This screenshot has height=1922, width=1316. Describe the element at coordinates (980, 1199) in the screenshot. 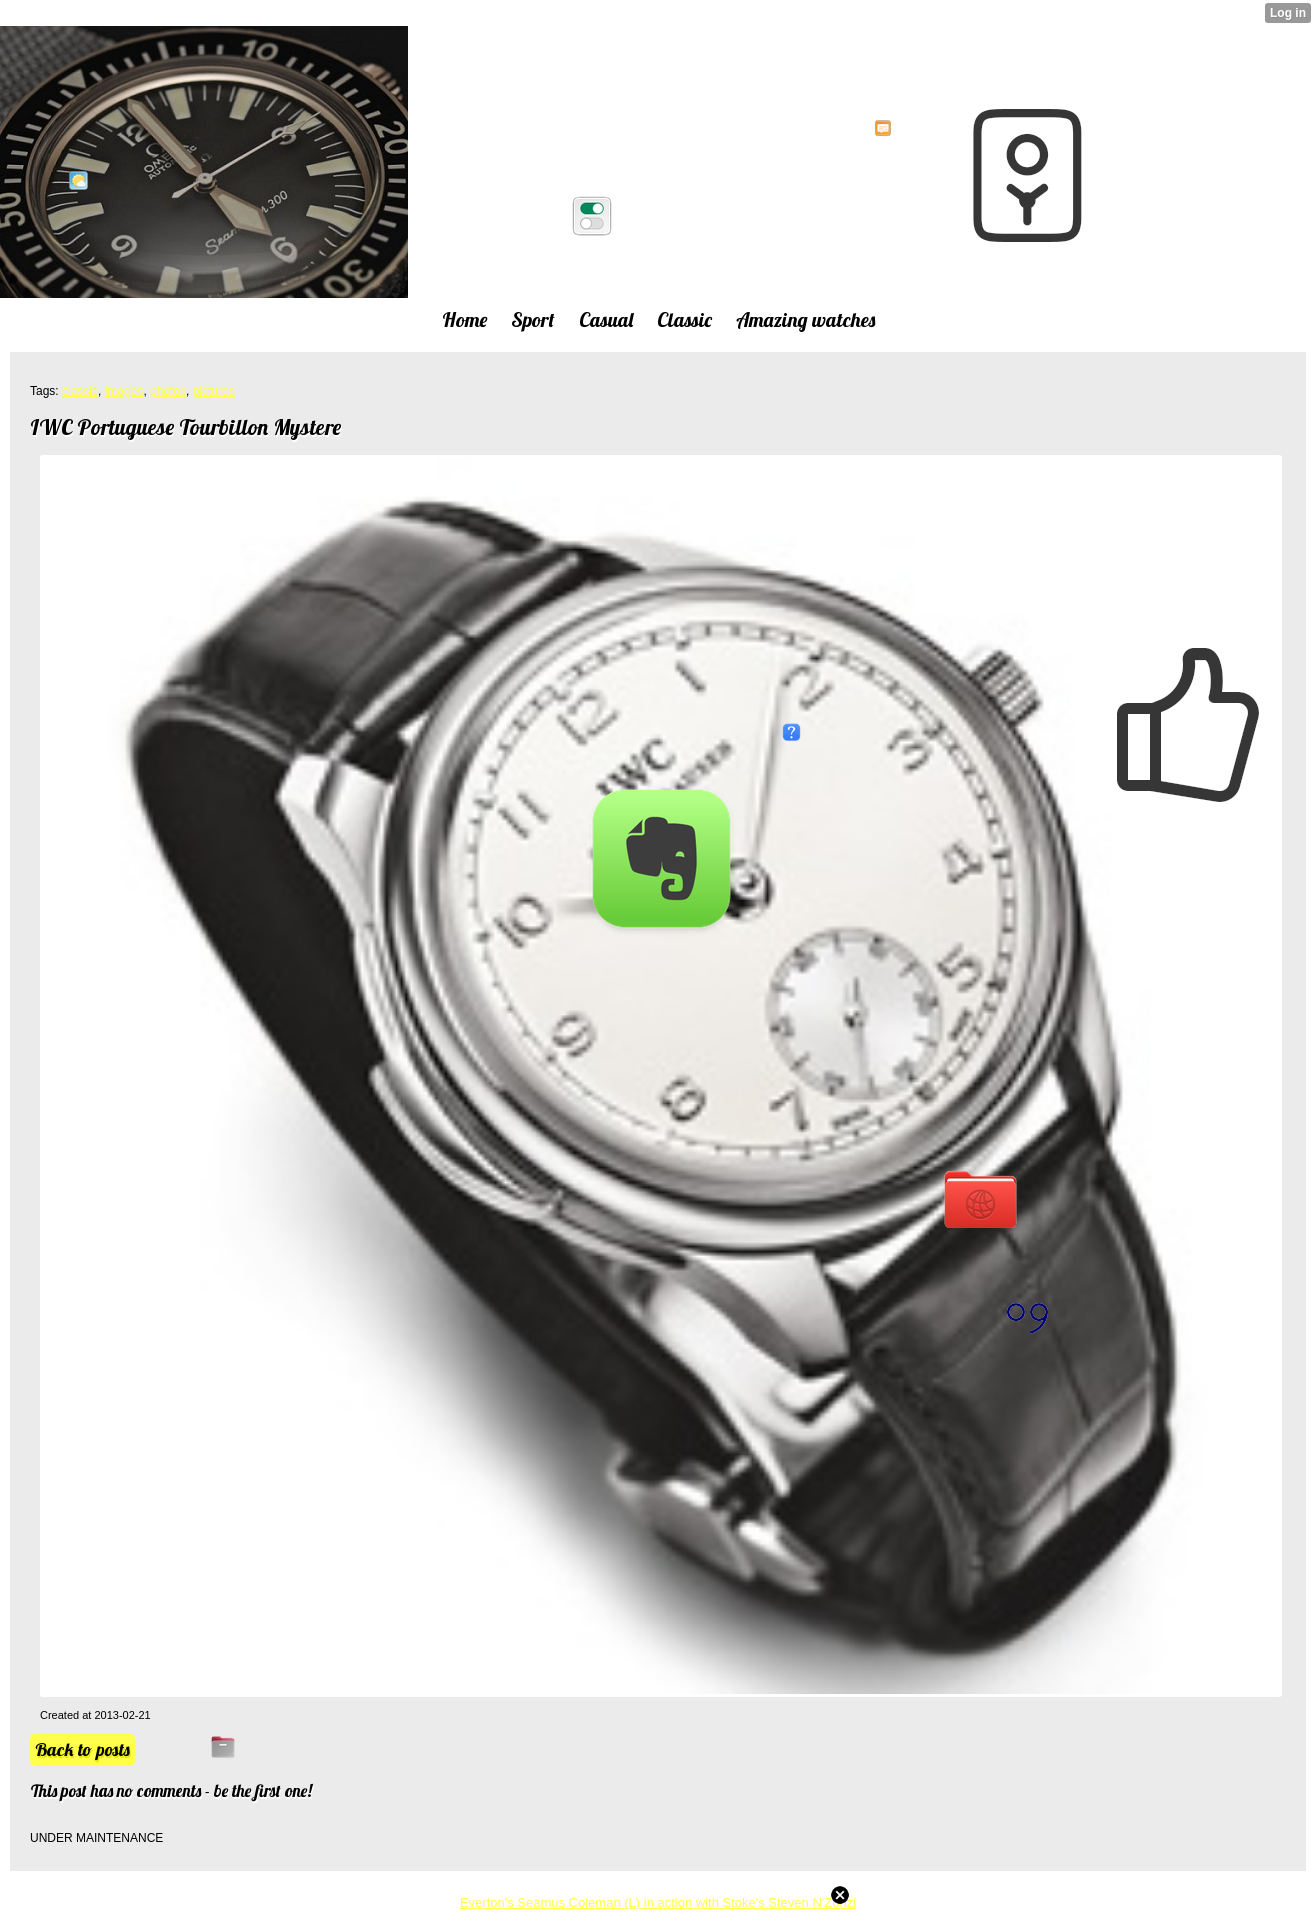

I see `folder containing html or web files` at that location.